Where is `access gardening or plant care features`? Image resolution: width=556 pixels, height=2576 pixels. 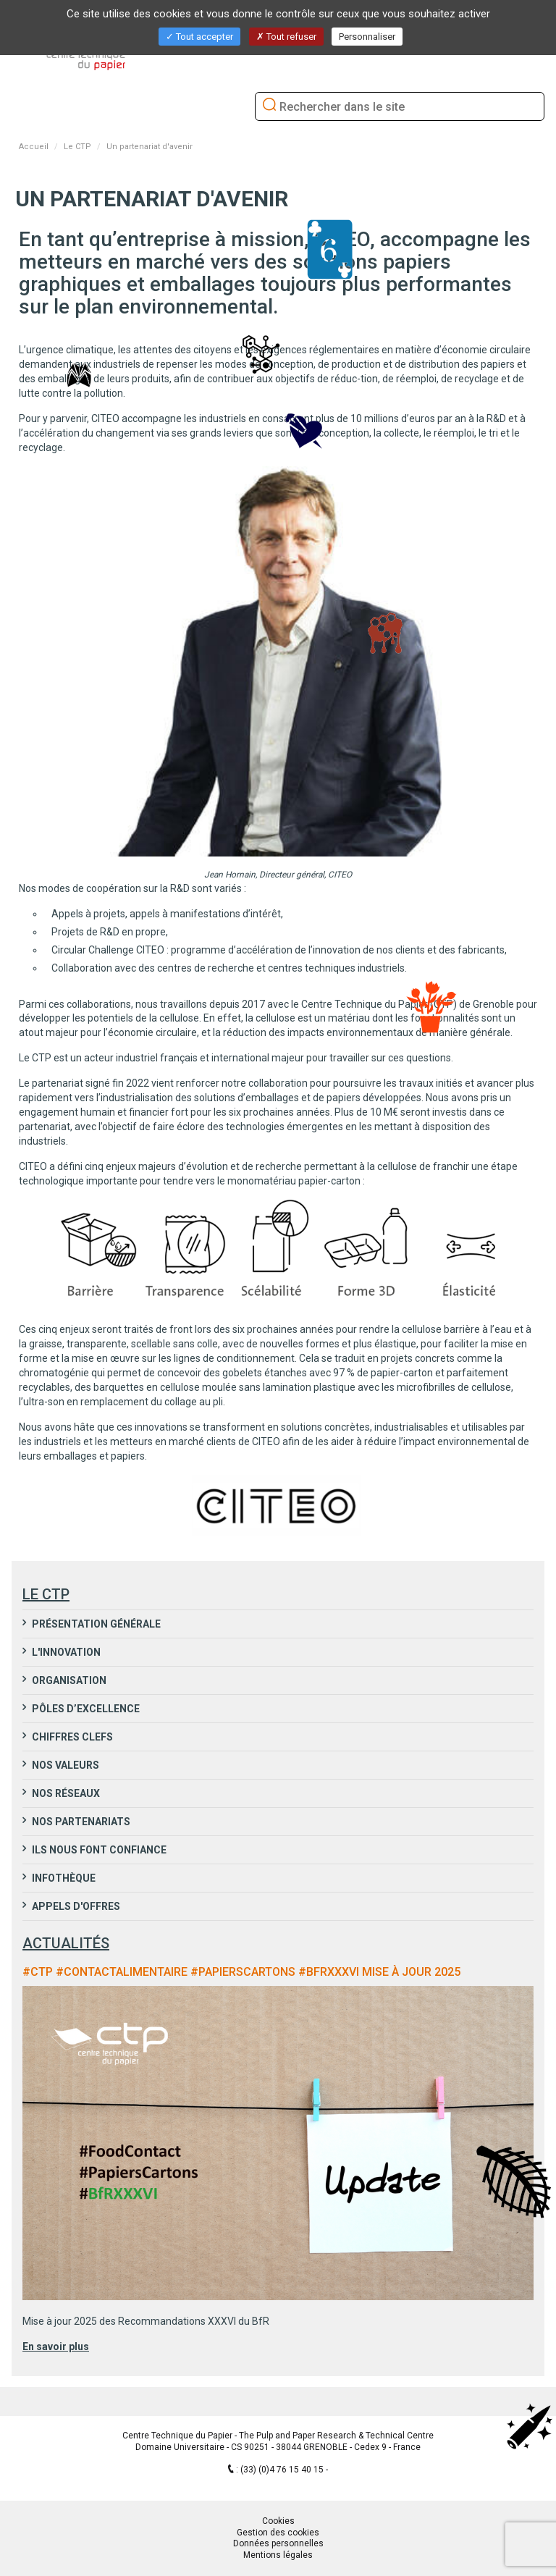 access gardening or plant care features is located at coordinates (431, 1007).